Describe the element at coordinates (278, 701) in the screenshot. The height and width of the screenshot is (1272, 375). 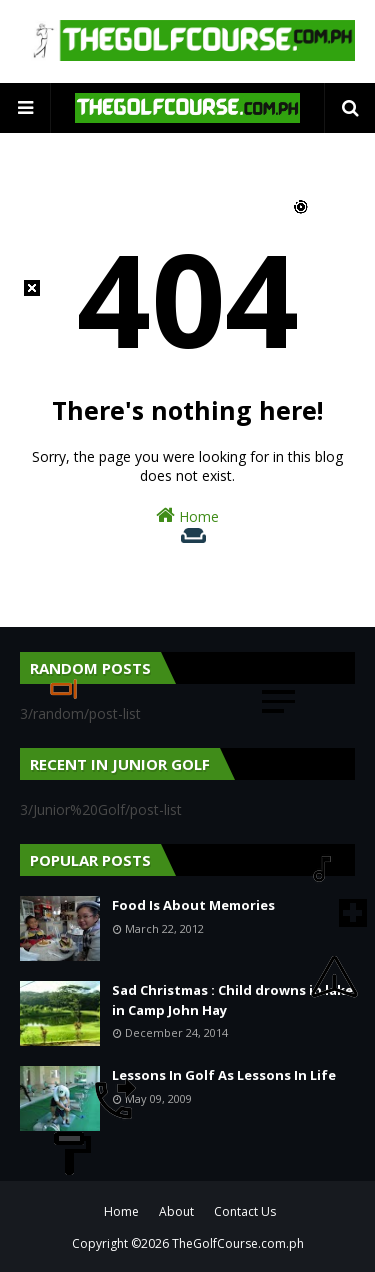
I see `view or access notes` at that location.